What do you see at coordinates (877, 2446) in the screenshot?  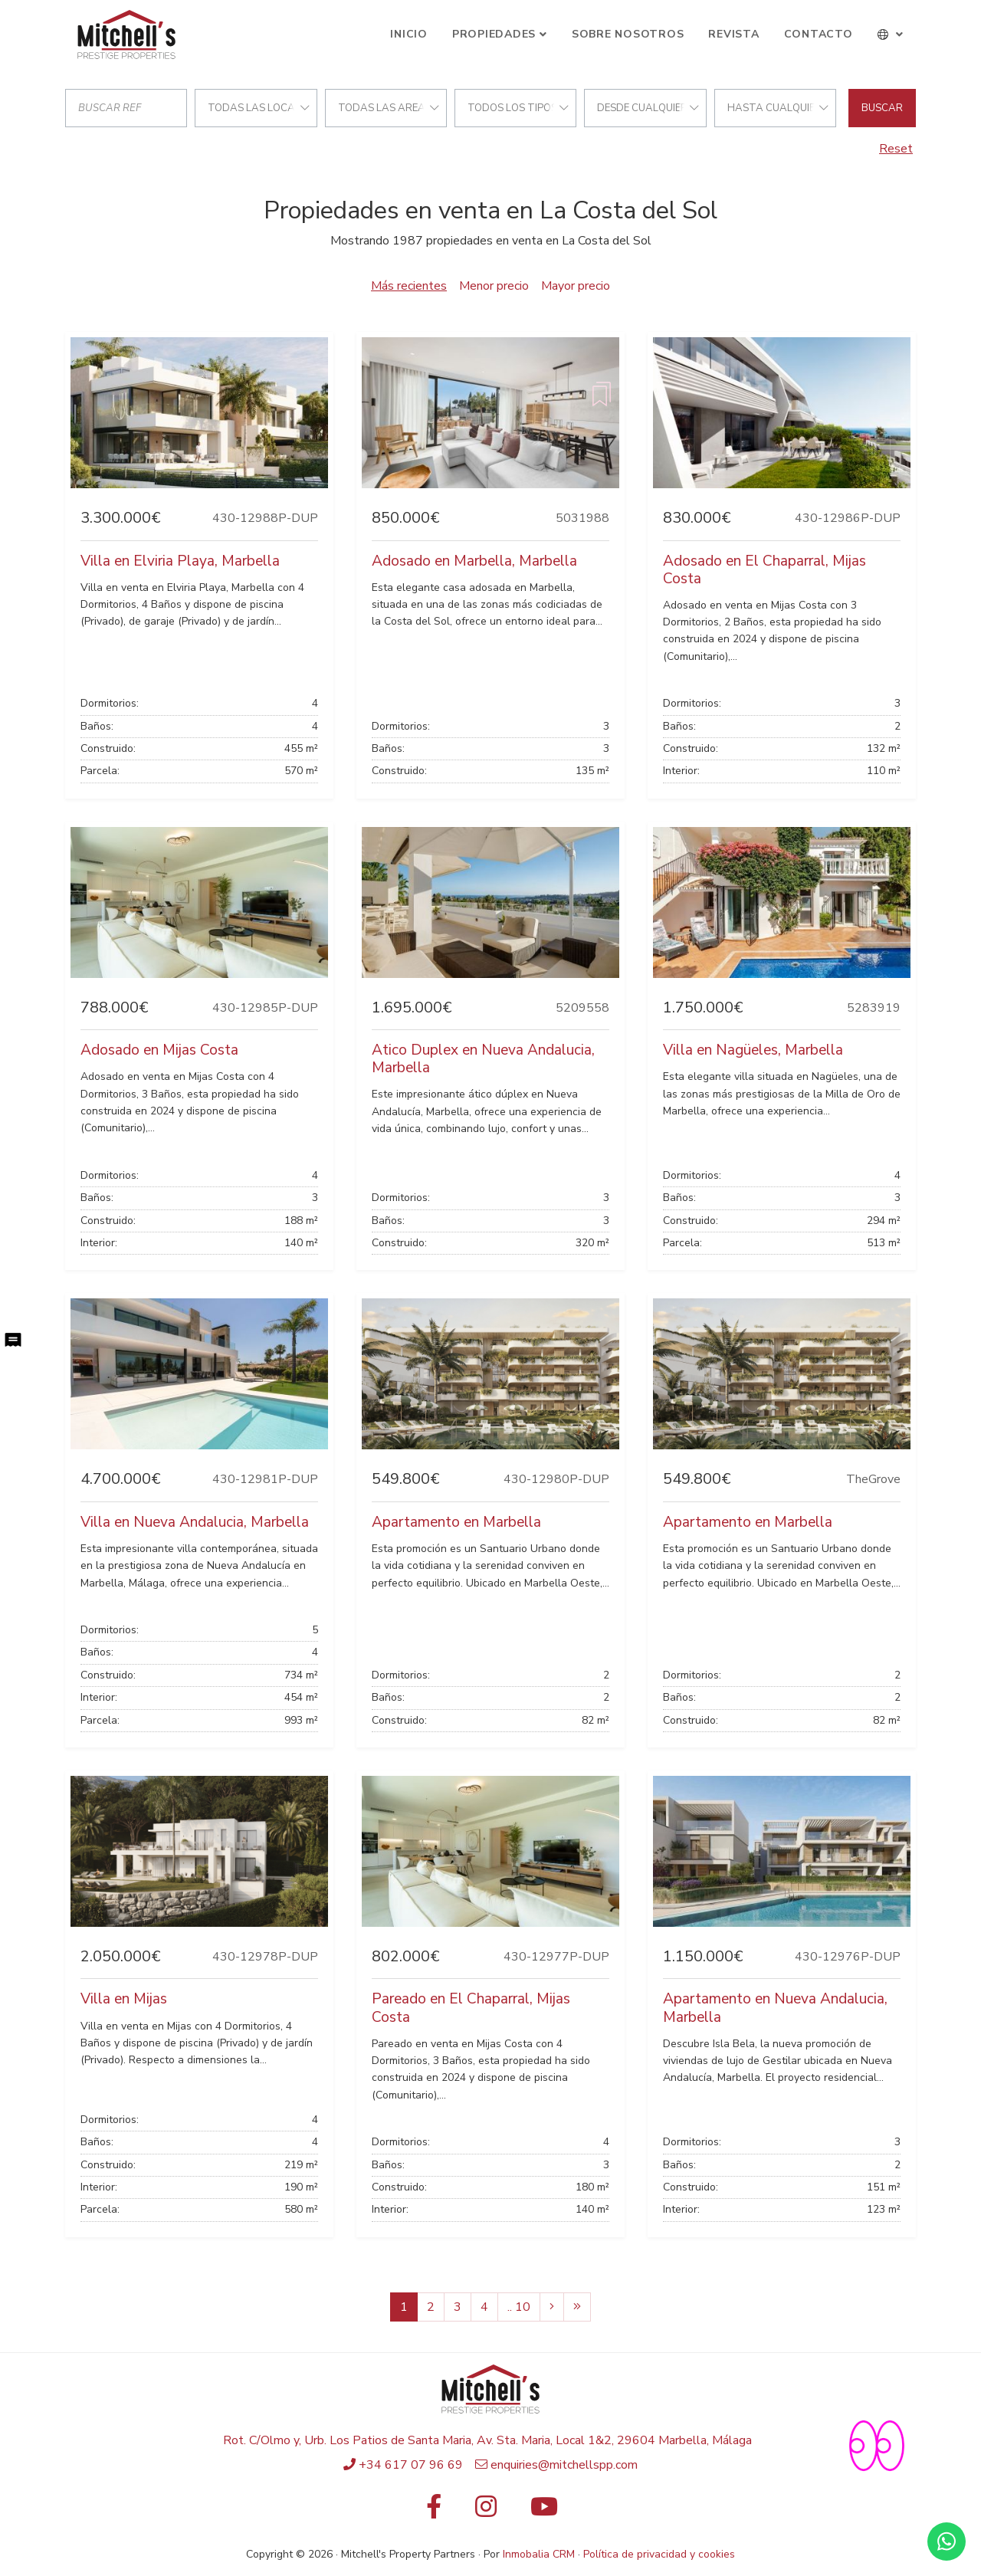 I see `view who has seen your content` at bounding box center [877, 2446].